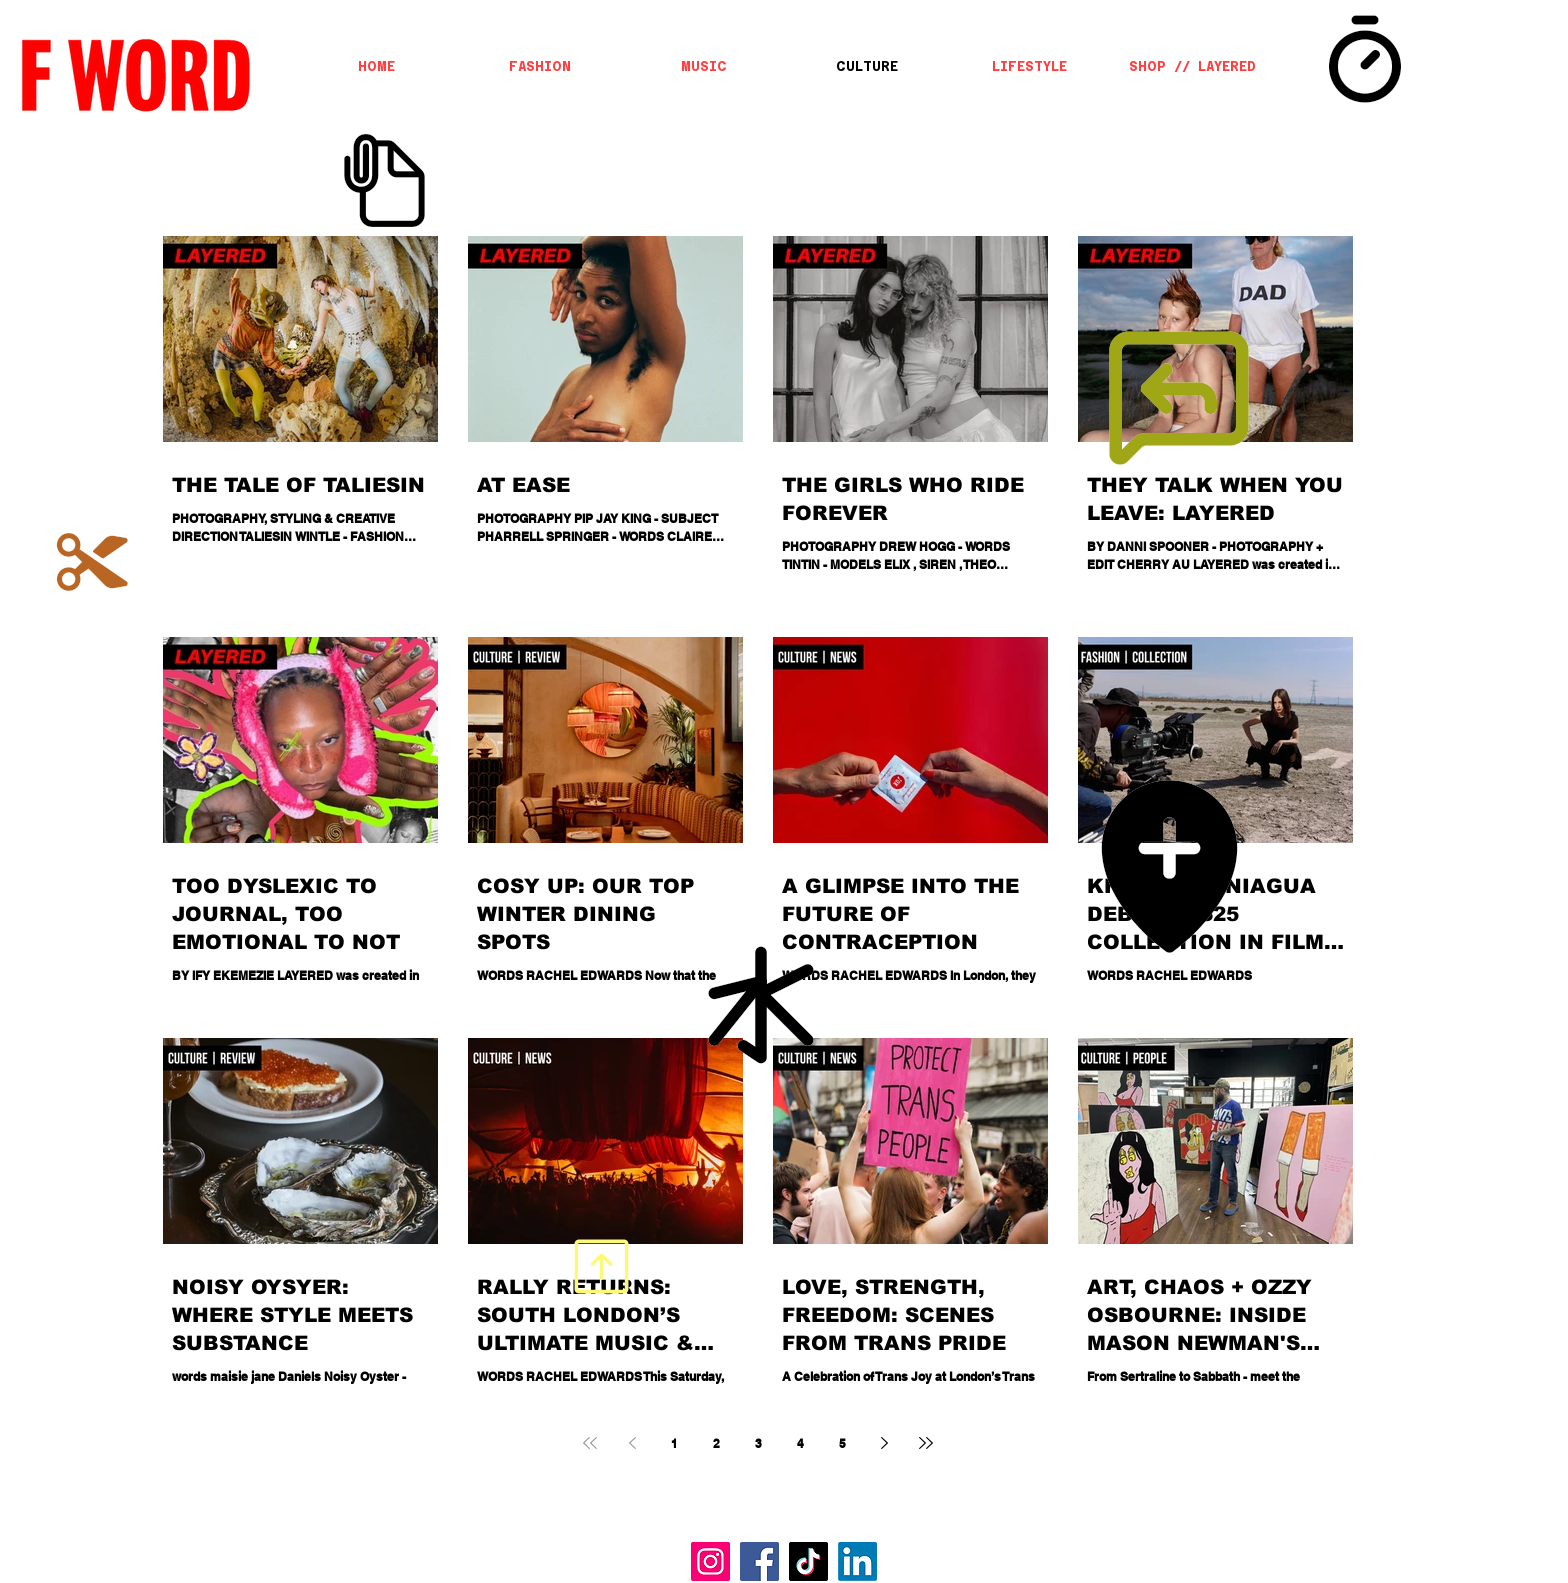 This screenshot has height=1583, width=1568. Describe the element at coordinates (384, 180) in the screenshot. I see `attach a document or file` at that location.